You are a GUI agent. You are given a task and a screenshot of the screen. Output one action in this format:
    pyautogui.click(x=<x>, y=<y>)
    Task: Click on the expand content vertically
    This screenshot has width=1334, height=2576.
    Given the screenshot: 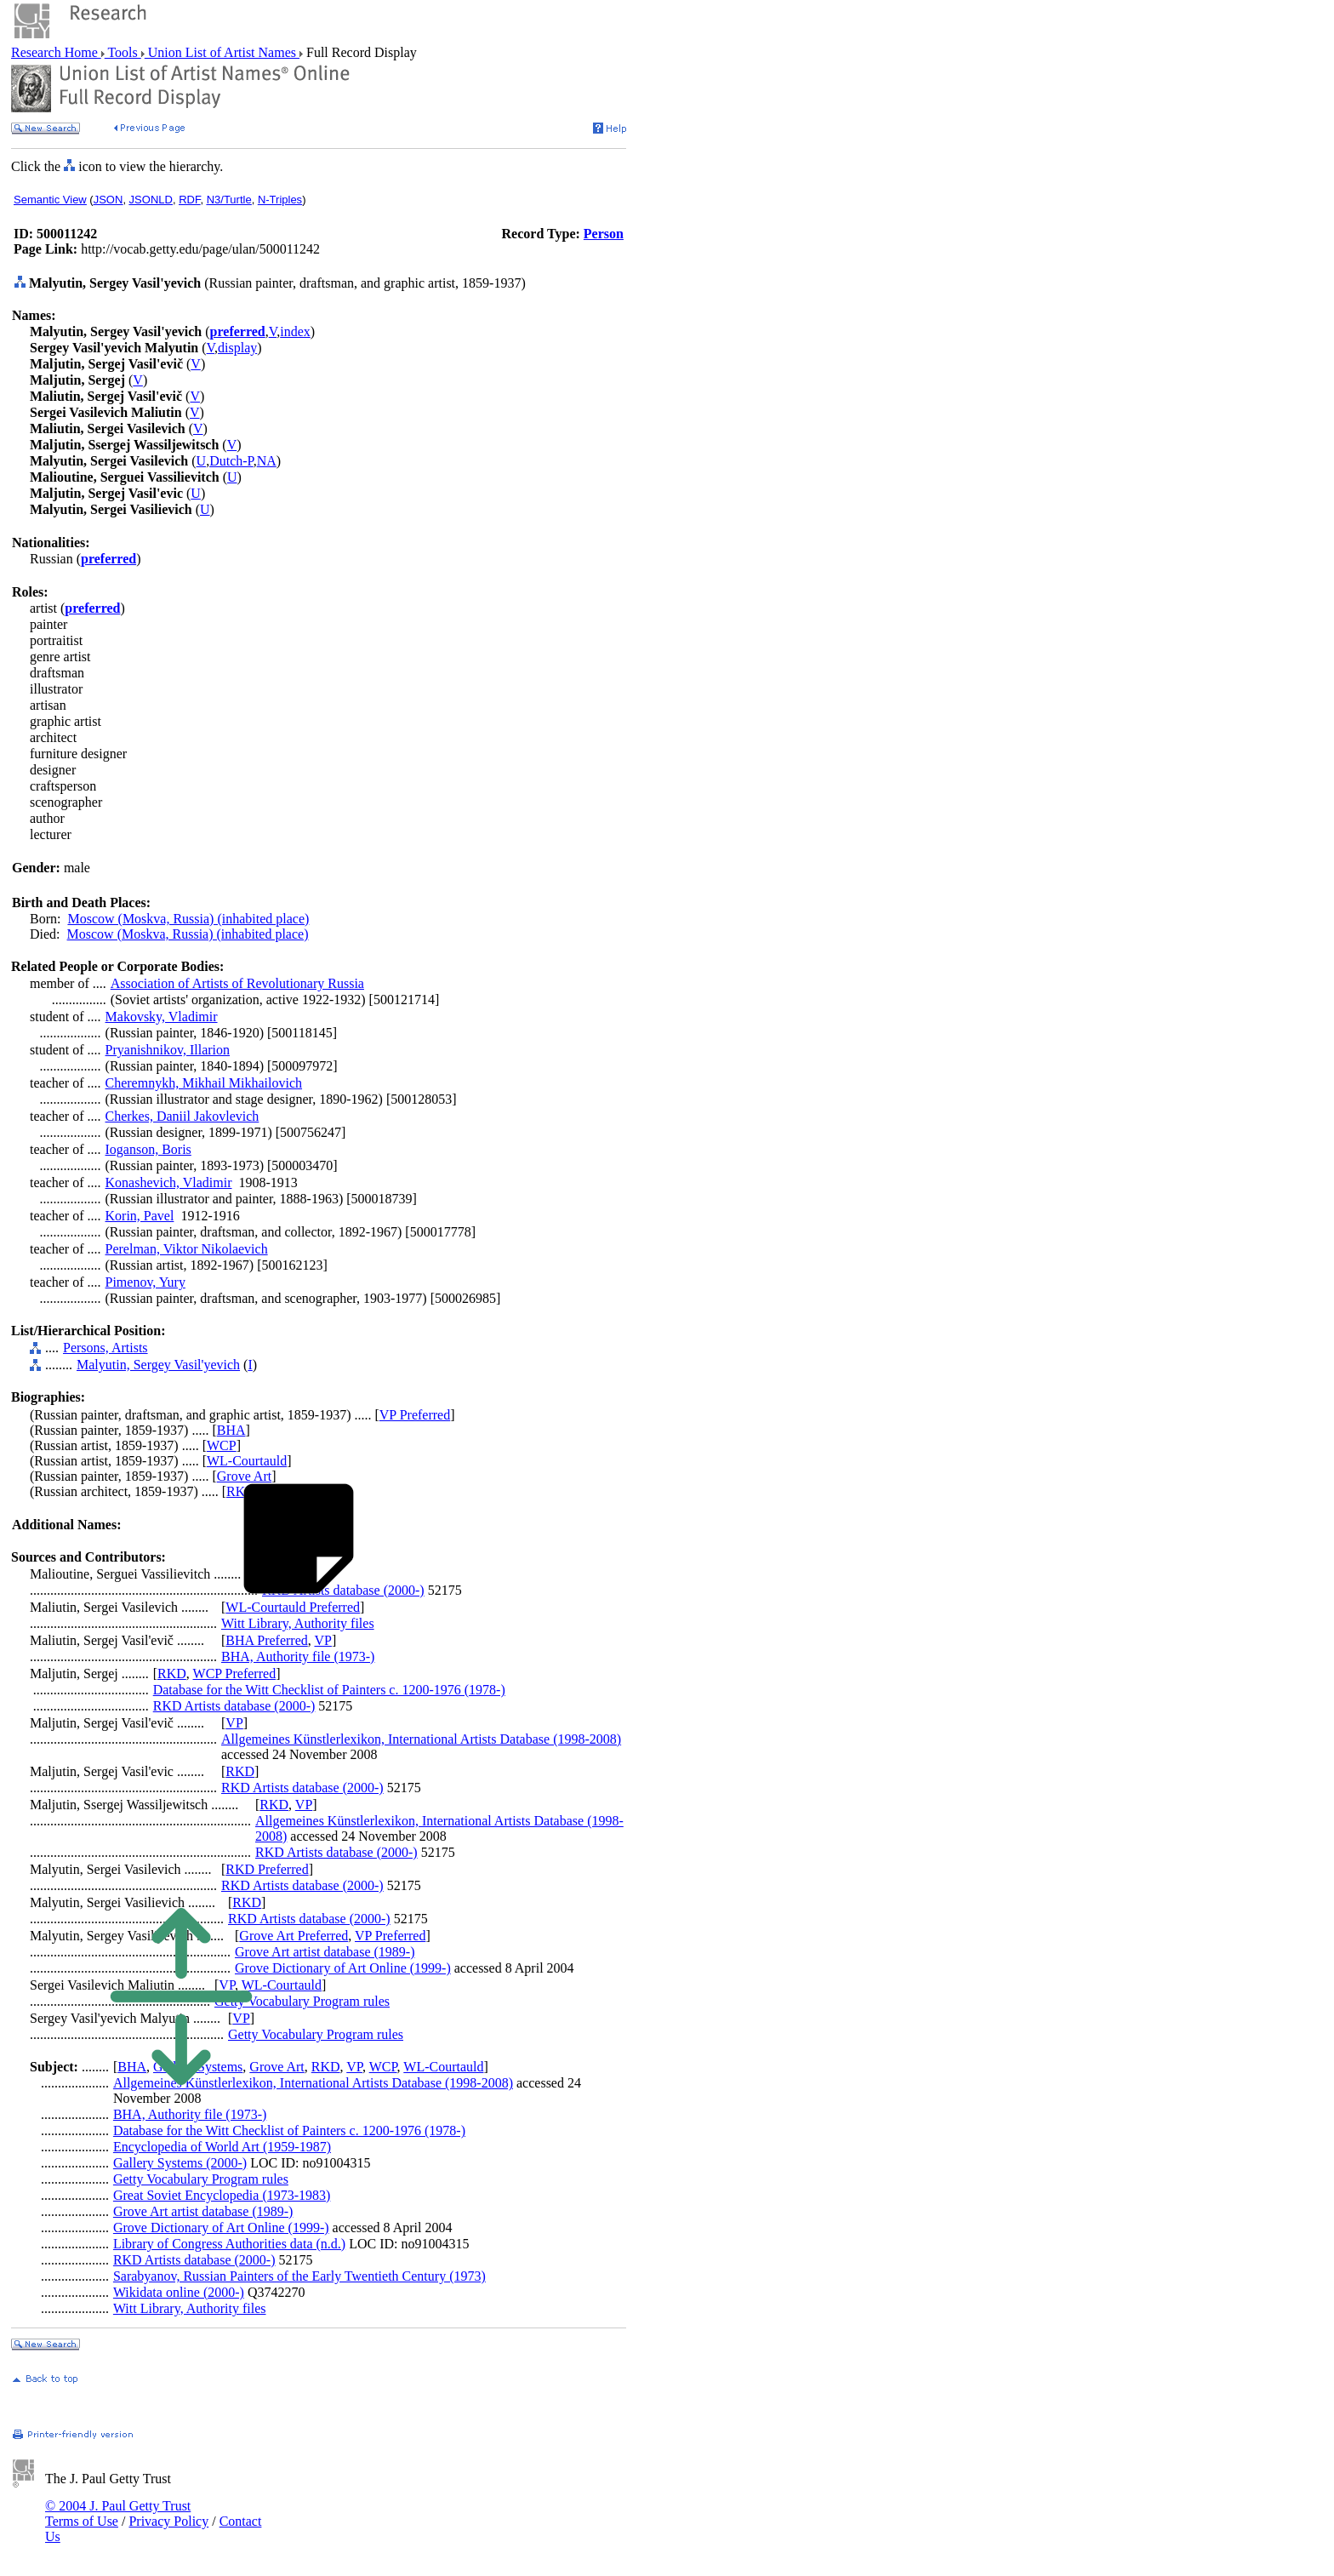 What is the action you would take?
    pyautogui.click(x=181, y=1996)
    